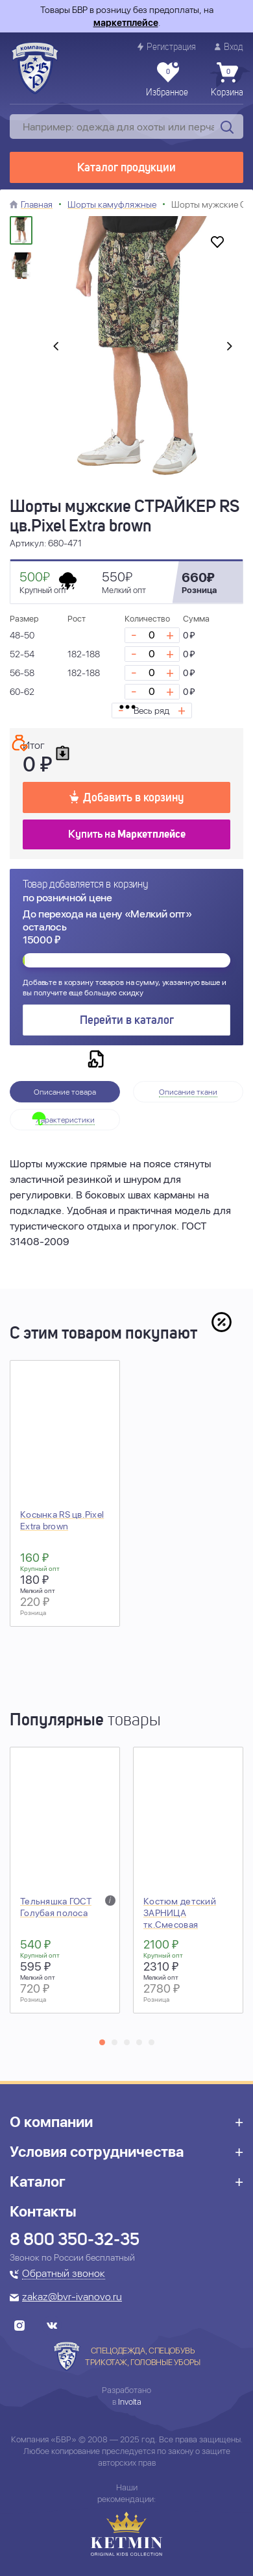 This screenshot has width=253, height=2576. I want to click on view available discounts or promotions, so click(221, 1322).